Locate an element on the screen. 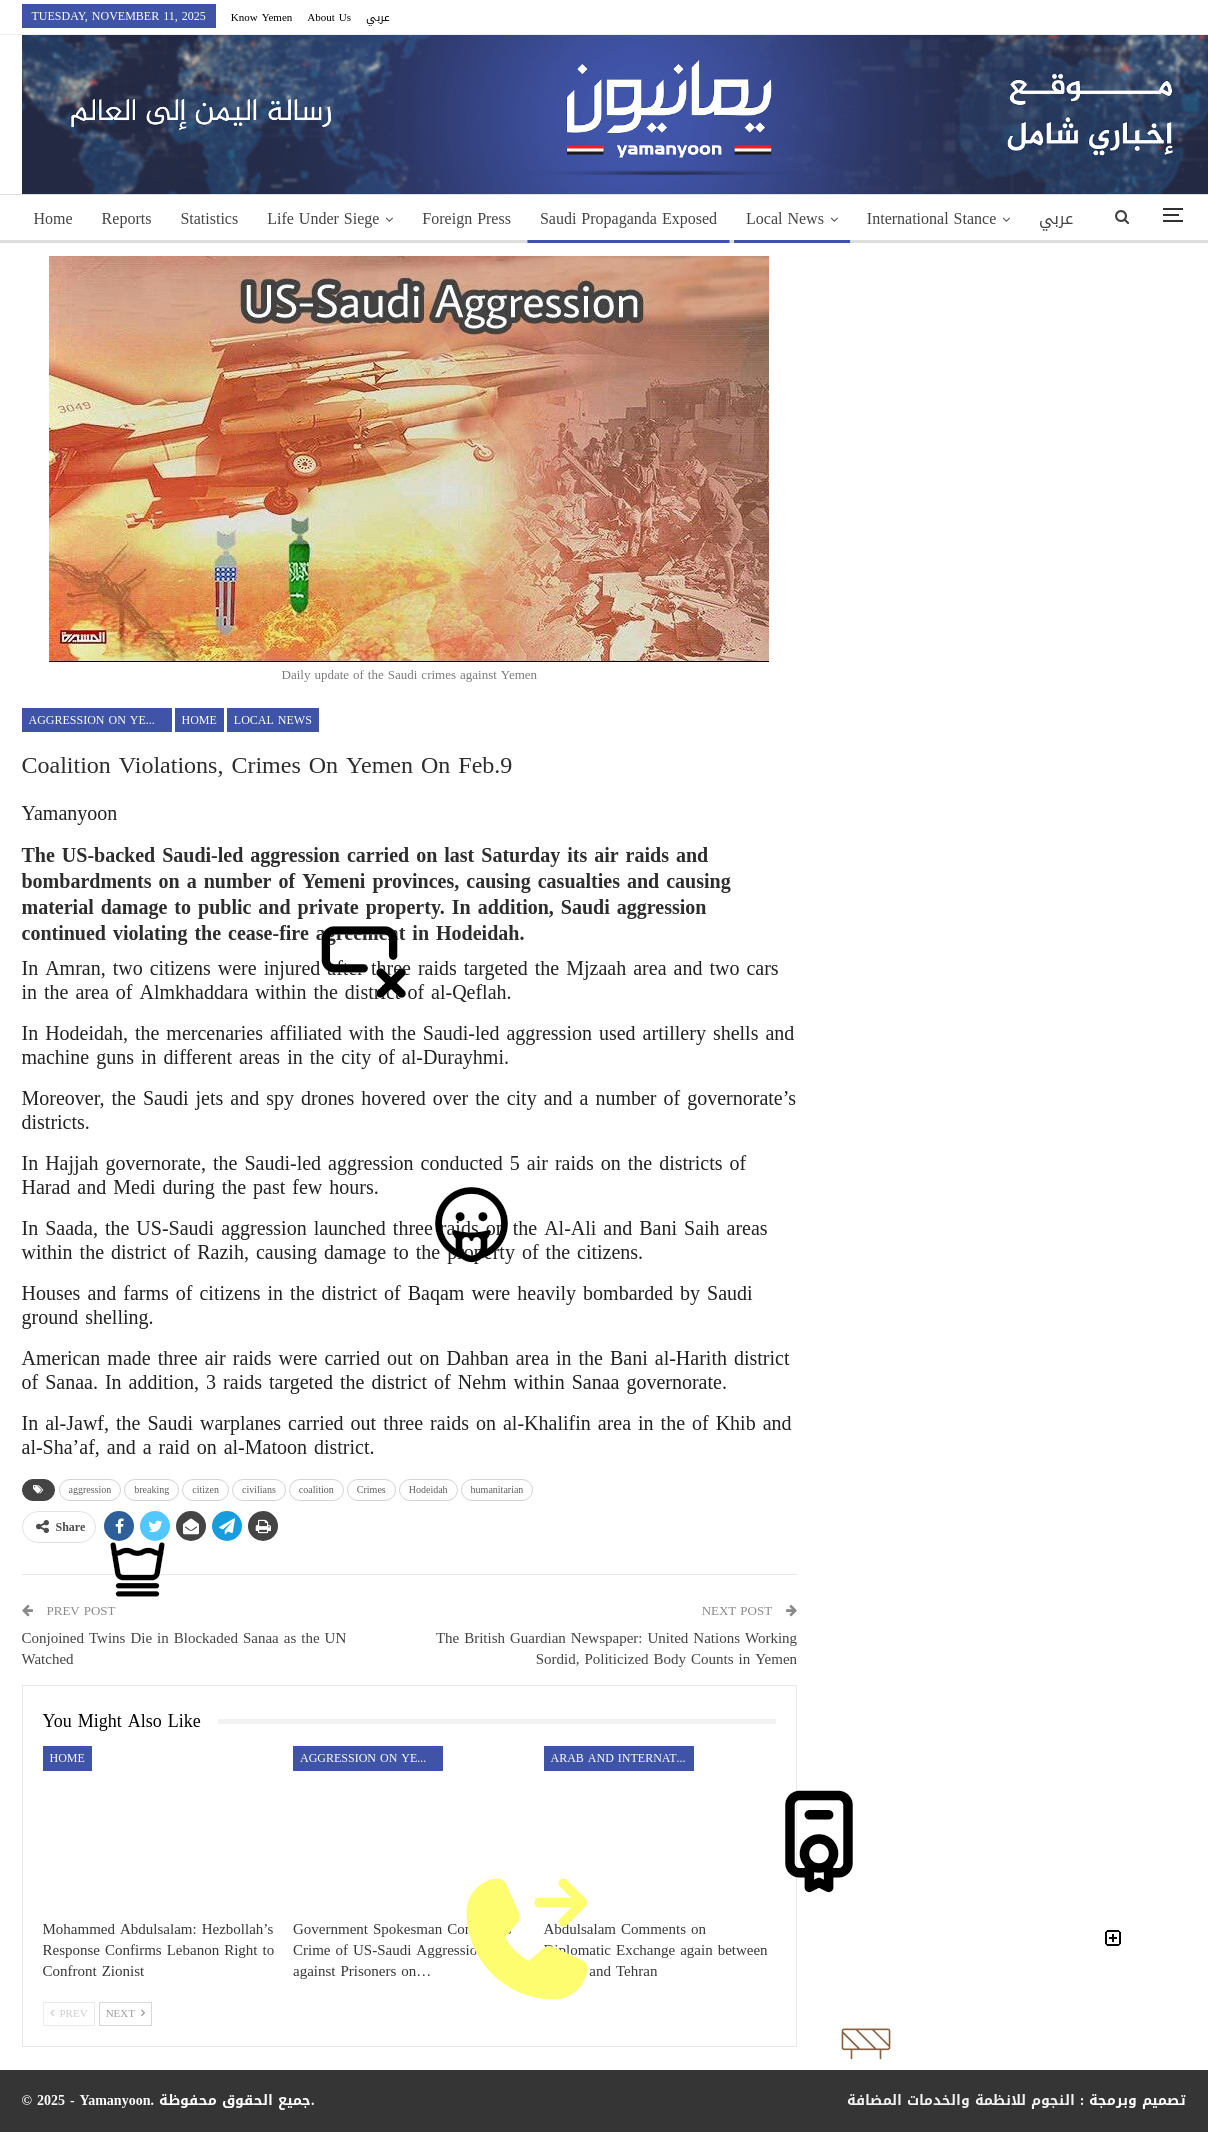 The image size is (1208, 2149). react with a playful or silly emoji is located at coordinates (471, 1223).